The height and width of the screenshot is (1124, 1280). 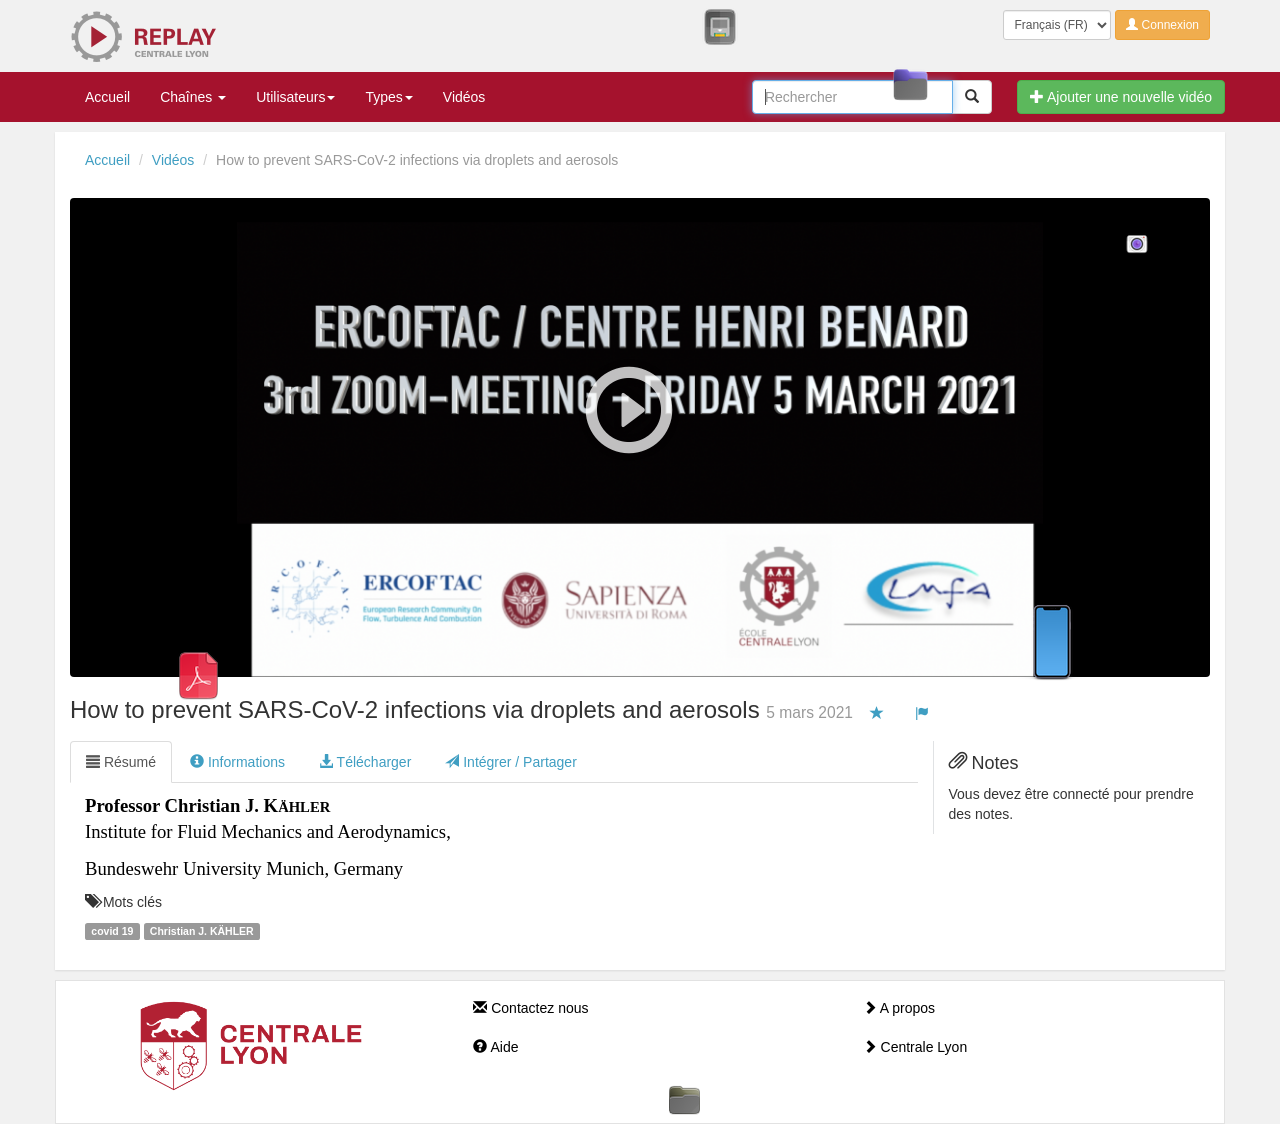 I want to click on open cheese webcam application, so click(x=1137, y=244).